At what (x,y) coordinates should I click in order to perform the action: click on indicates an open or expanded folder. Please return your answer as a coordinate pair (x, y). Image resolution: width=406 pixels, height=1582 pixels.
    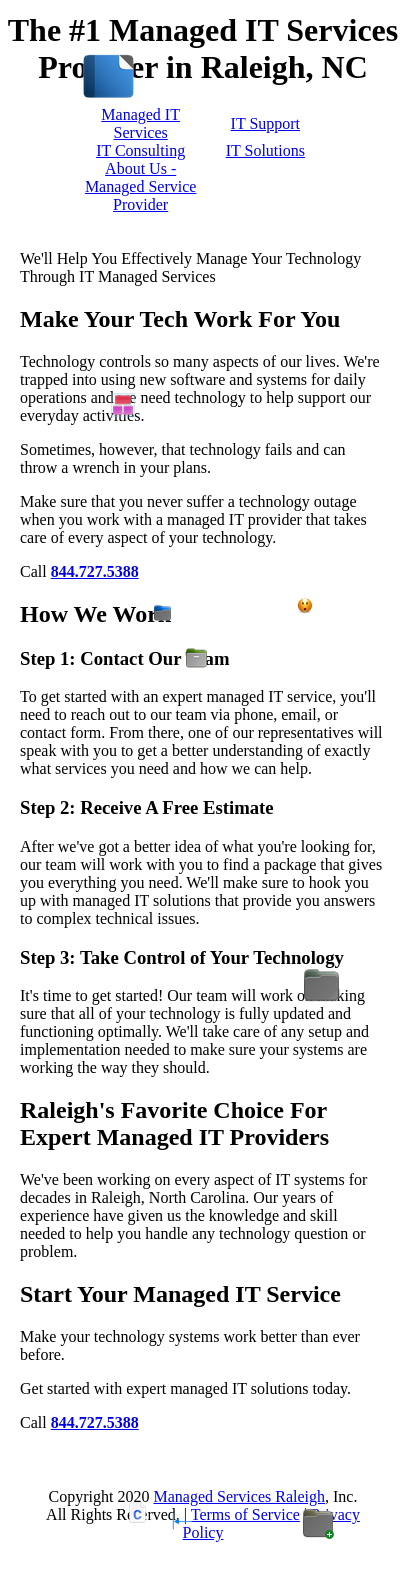
    Looking at the image, I should click on (162, 612).